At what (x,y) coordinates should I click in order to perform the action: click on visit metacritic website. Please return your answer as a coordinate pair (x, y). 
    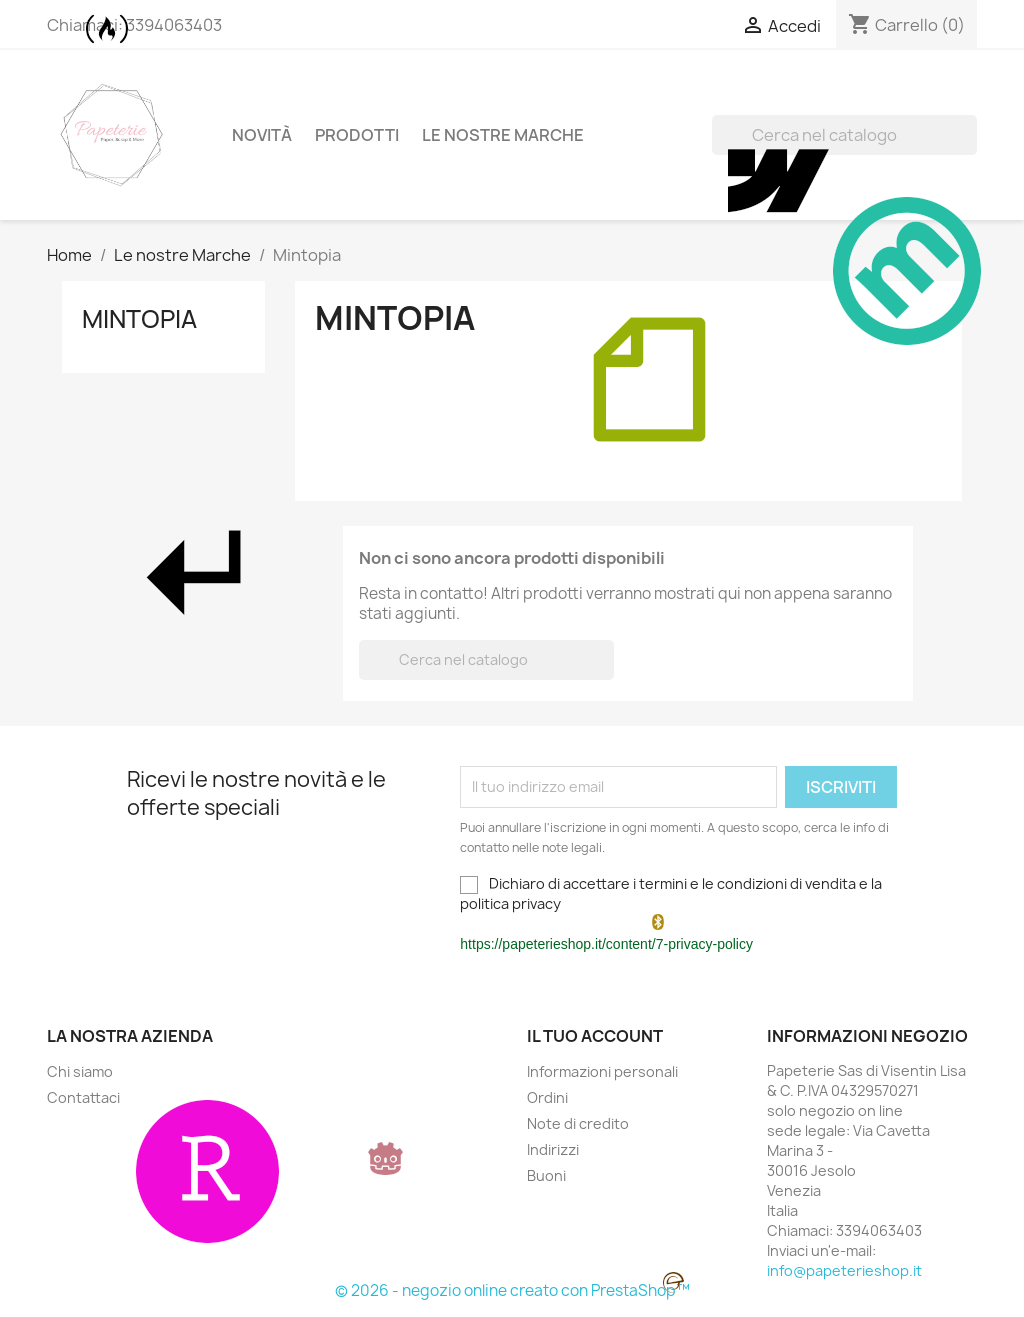
    Looking at the image, I should click on (907, 271).